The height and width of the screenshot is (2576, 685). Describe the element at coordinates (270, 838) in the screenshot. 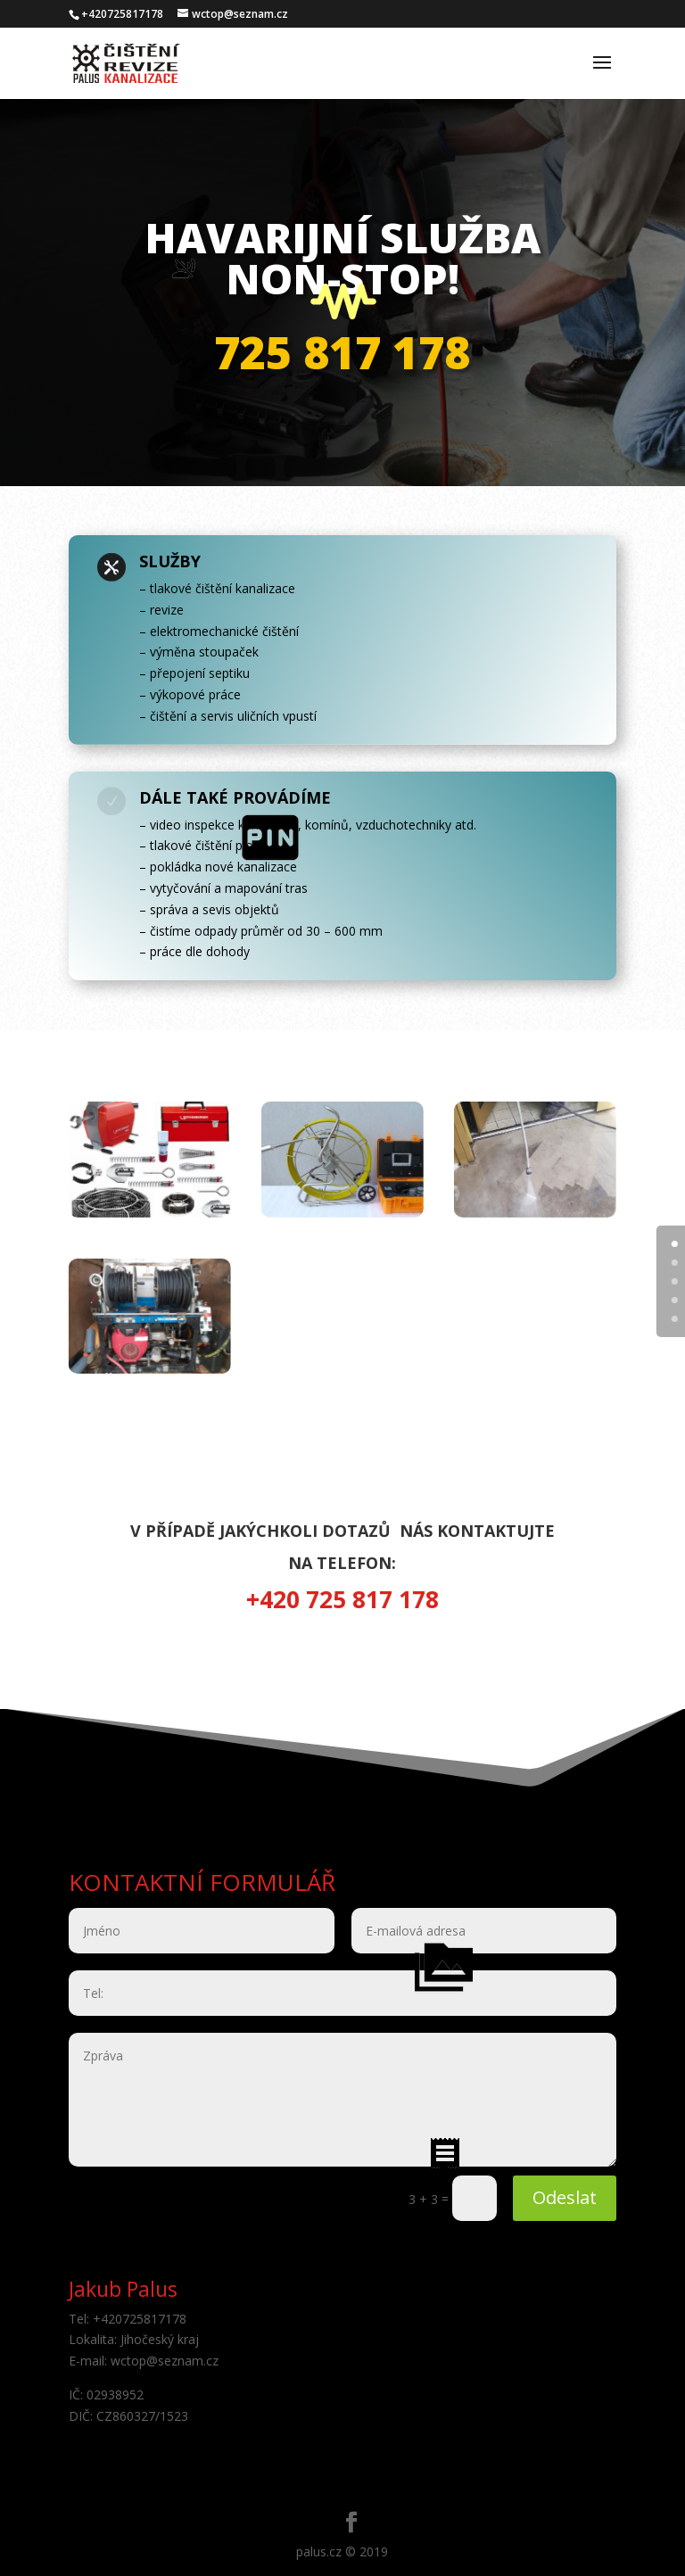

I see `indicates PIN authentication required` at that location.